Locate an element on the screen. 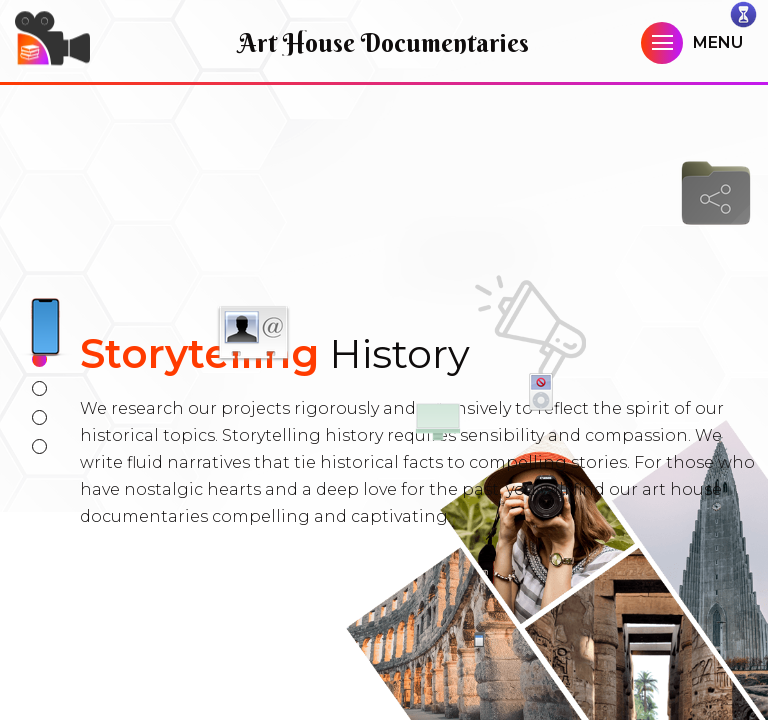 The image size is (768, 720). access your public shared folder is located at coordinates (716, 193).